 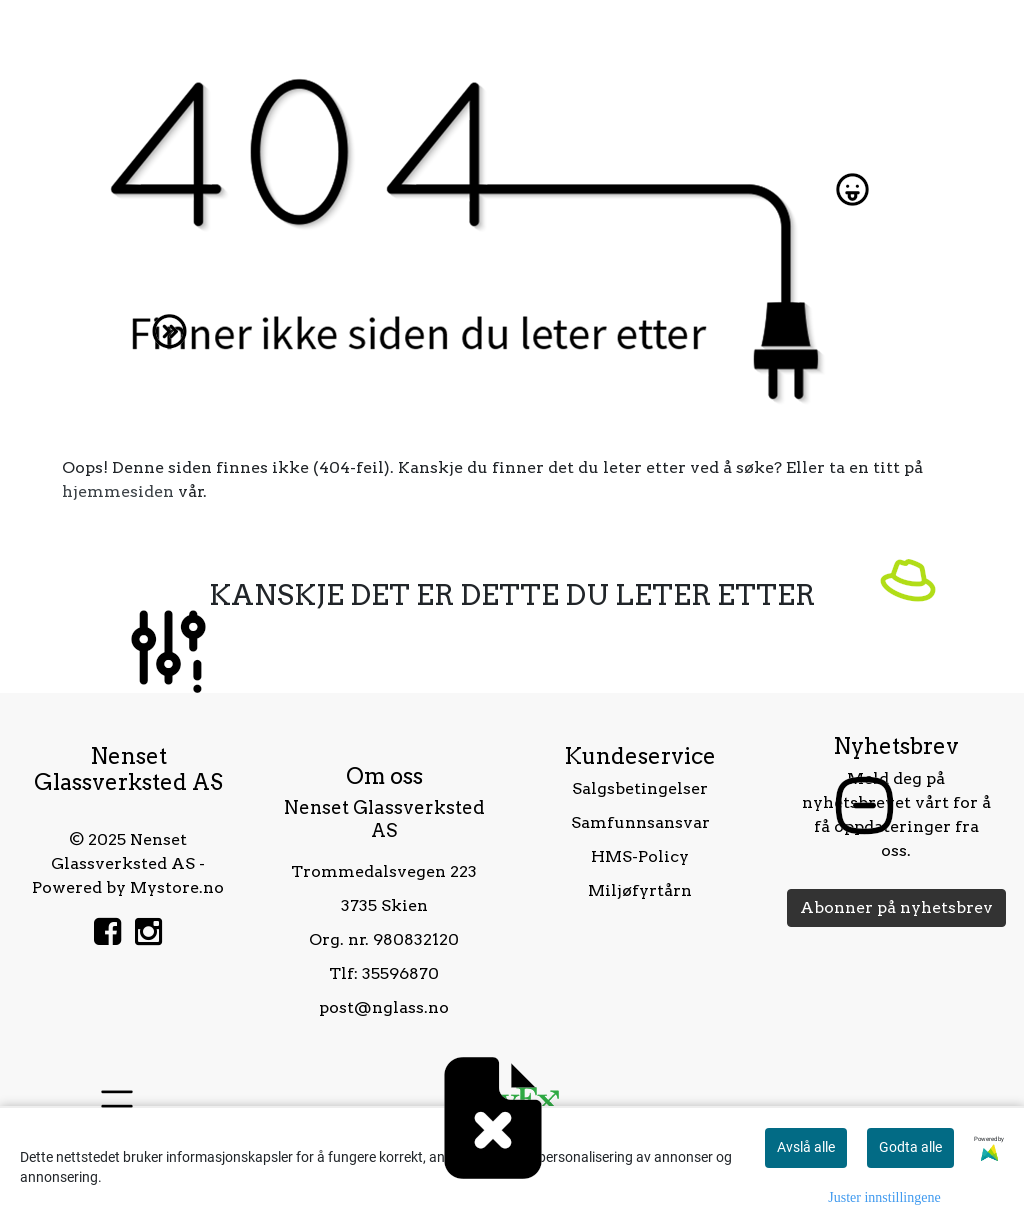 I want to click on Red Hat brand logo, so click(x=908, y=579).